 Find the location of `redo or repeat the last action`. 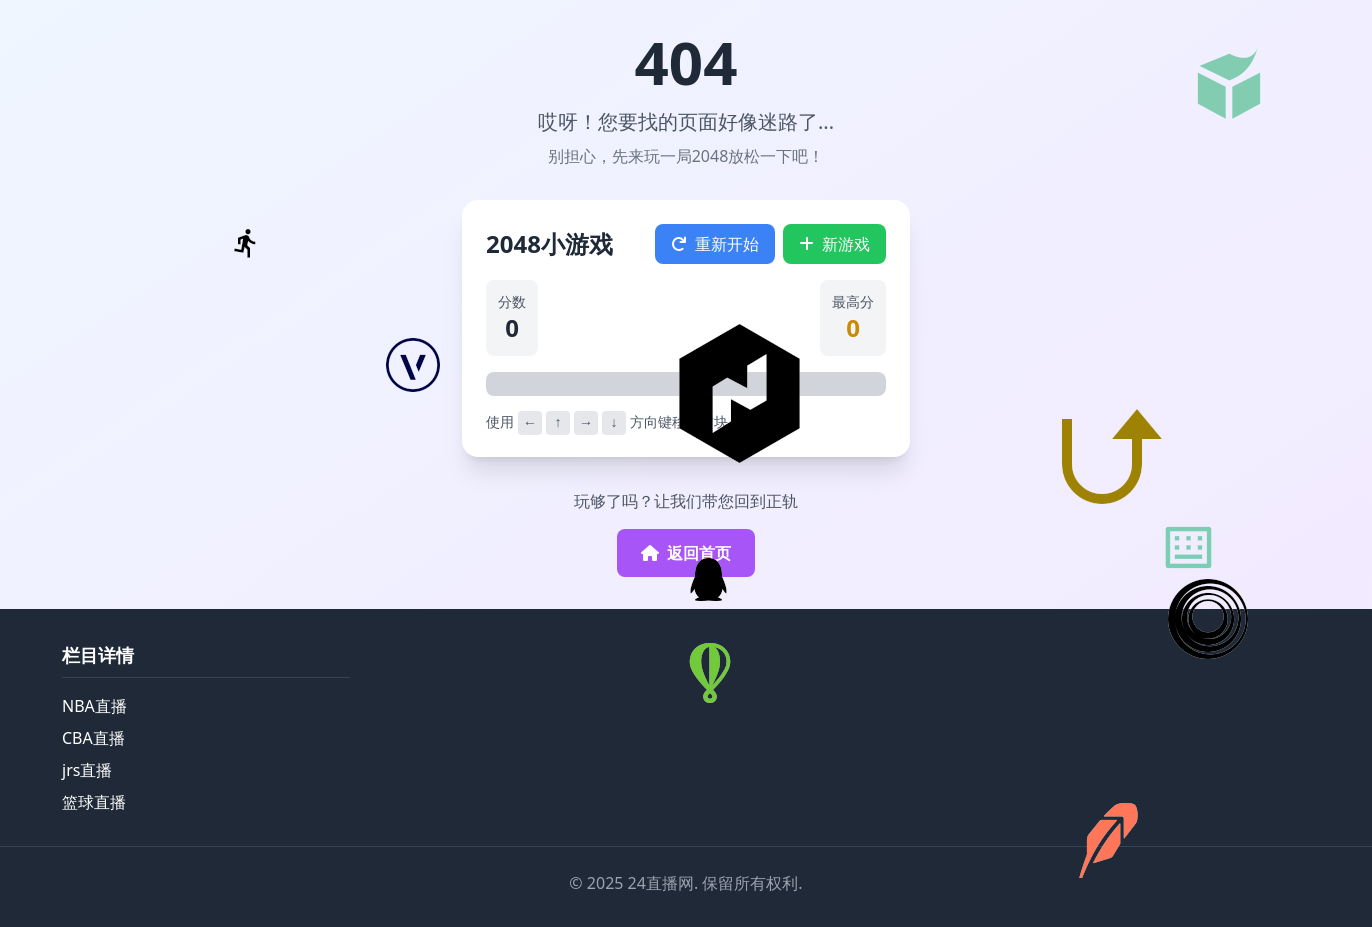

redo or repeat the last action is located at coordinates (1107, 459).